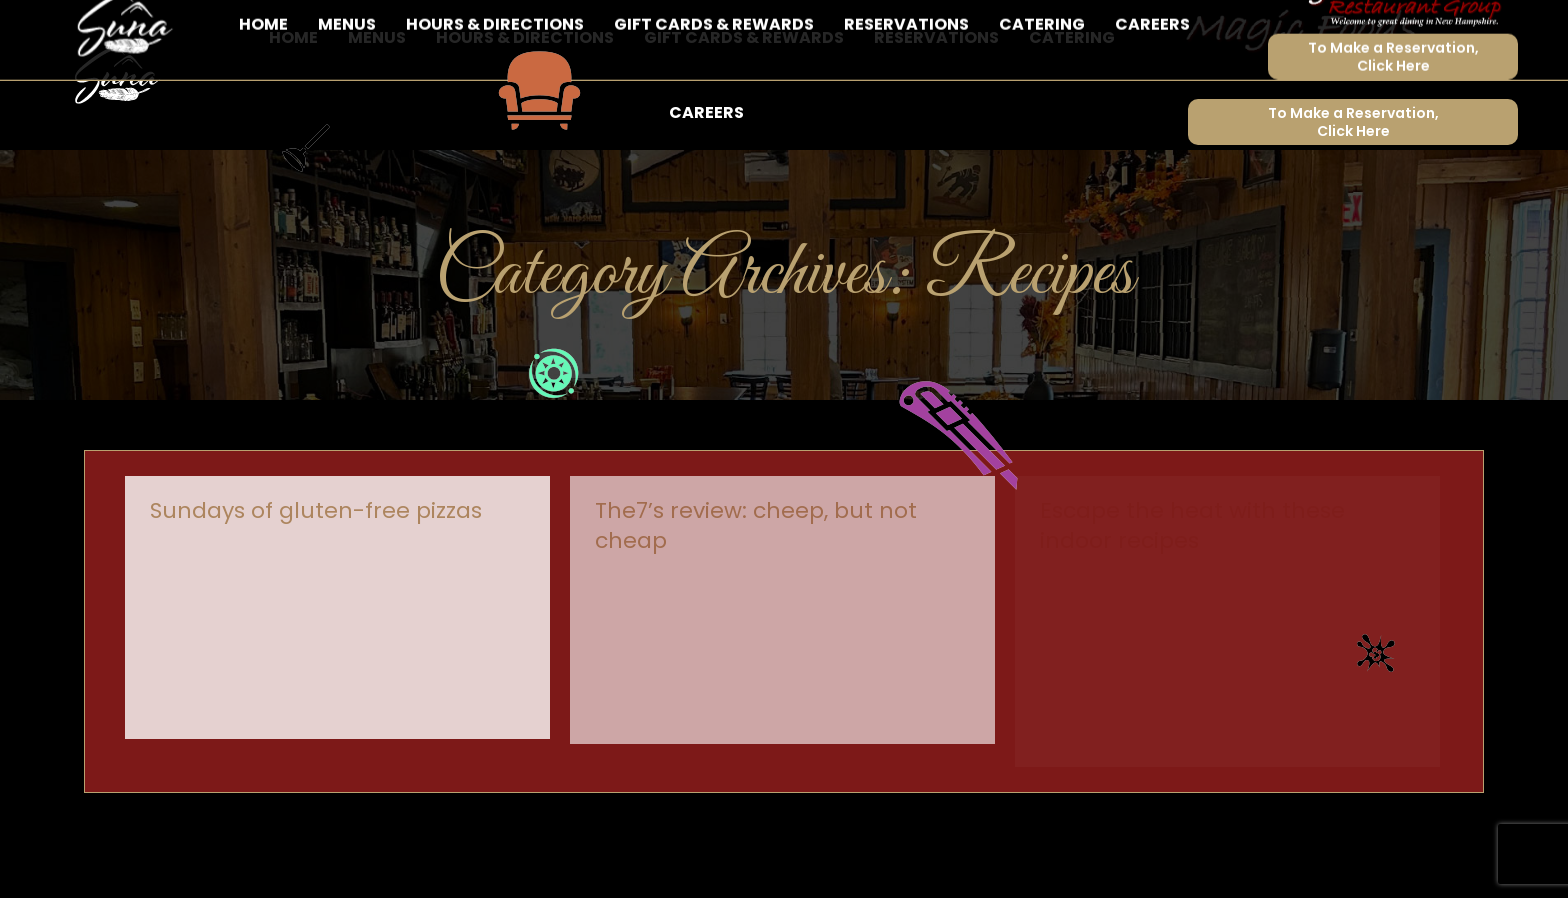  I want to click on report a plumbing issue or maintenance request, so click(306, 148).